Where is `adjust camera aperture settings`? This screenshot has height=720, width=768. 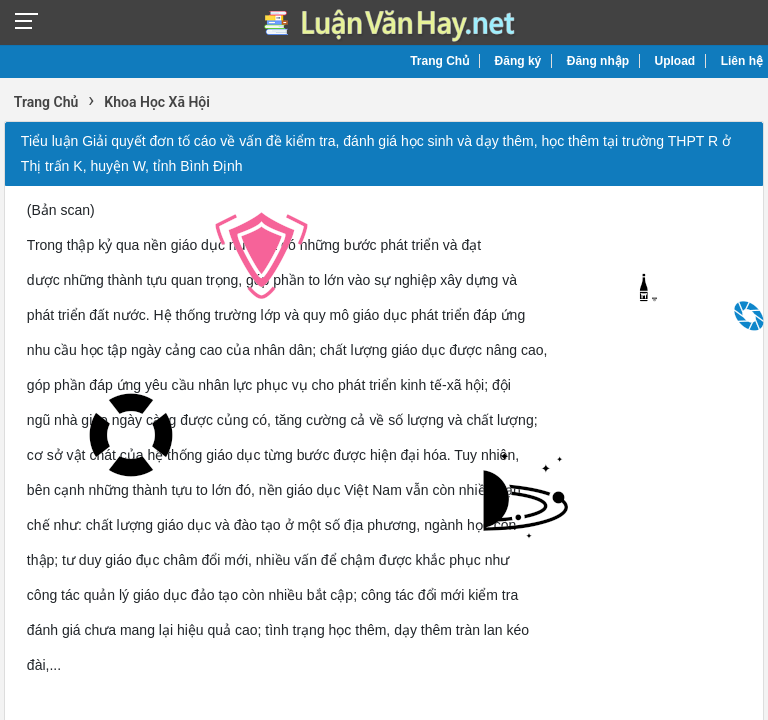 adjust camera aperture settings is located at coordinates (749, 316).